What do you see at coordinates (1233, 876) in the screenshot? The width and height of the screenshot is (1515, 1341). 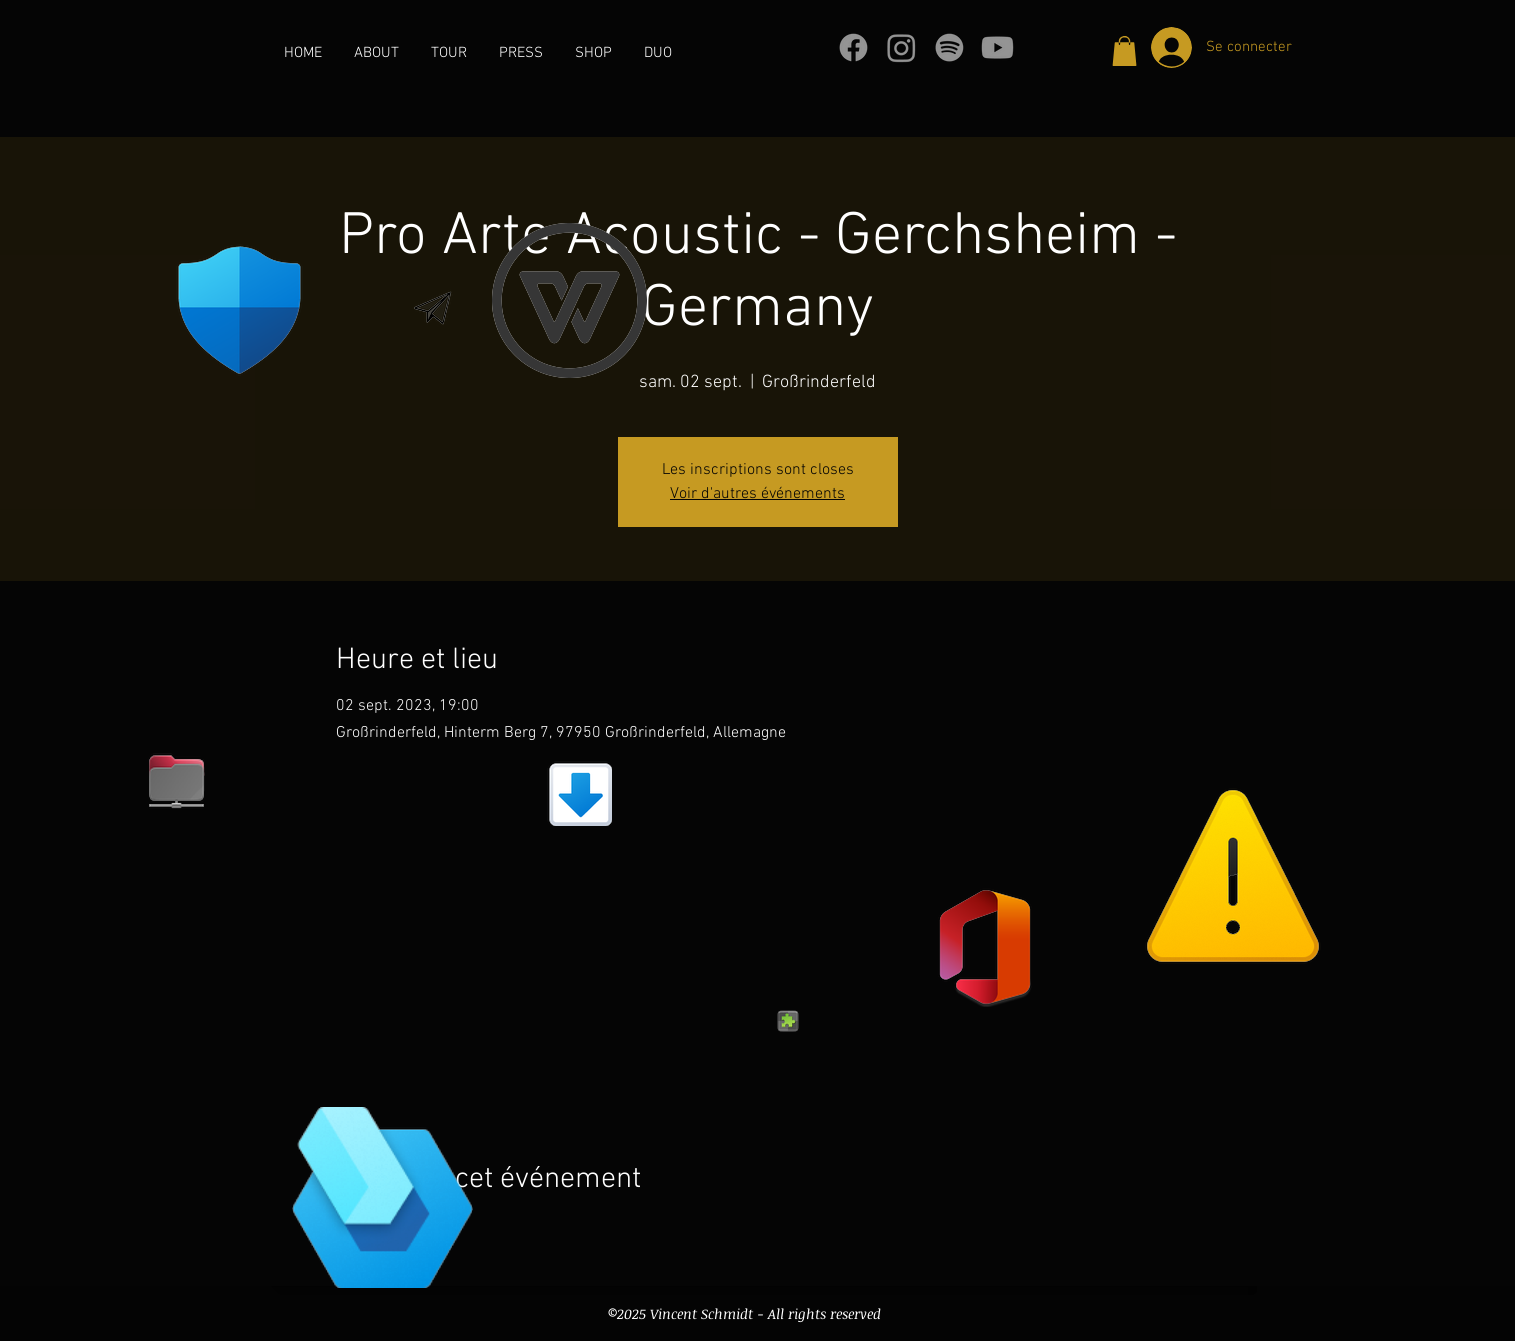 I see `indicates a warning or alert status` at bounding box center [1233, 876].